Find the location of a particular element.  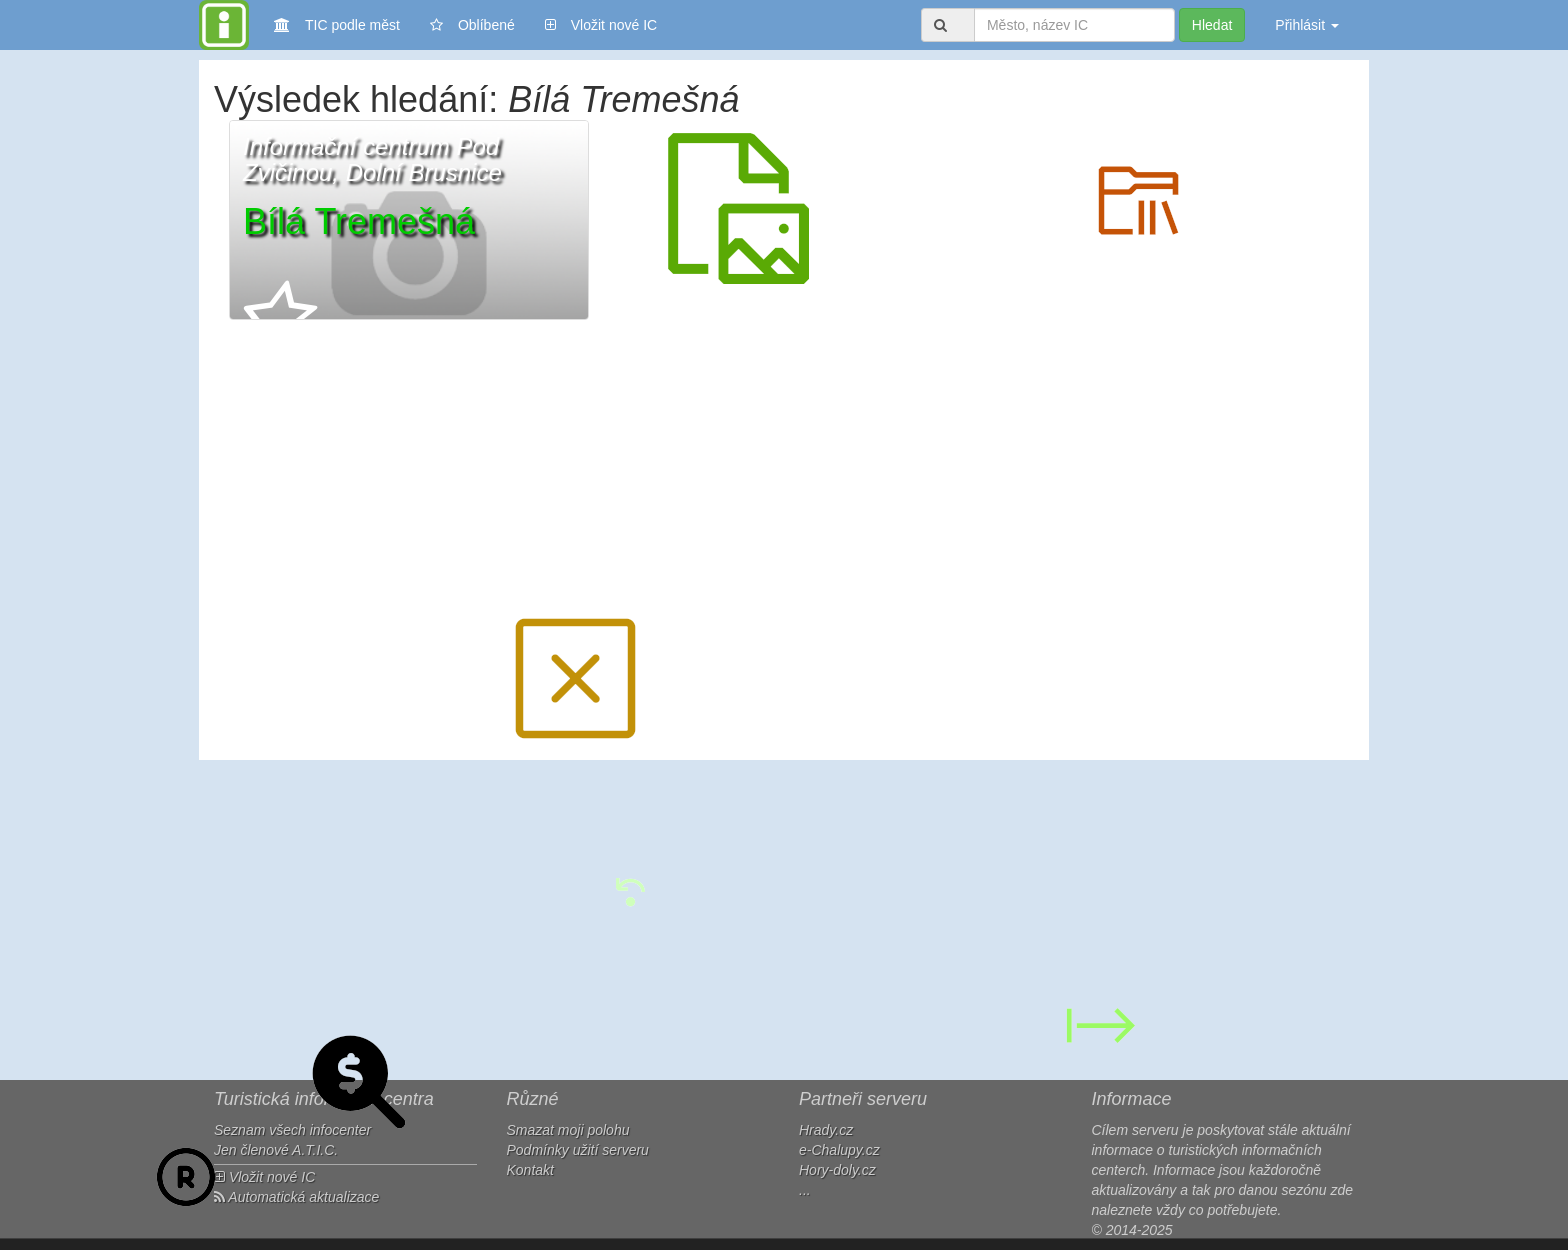

step back to the previous line during debugging is located at coordinates (630, 892).